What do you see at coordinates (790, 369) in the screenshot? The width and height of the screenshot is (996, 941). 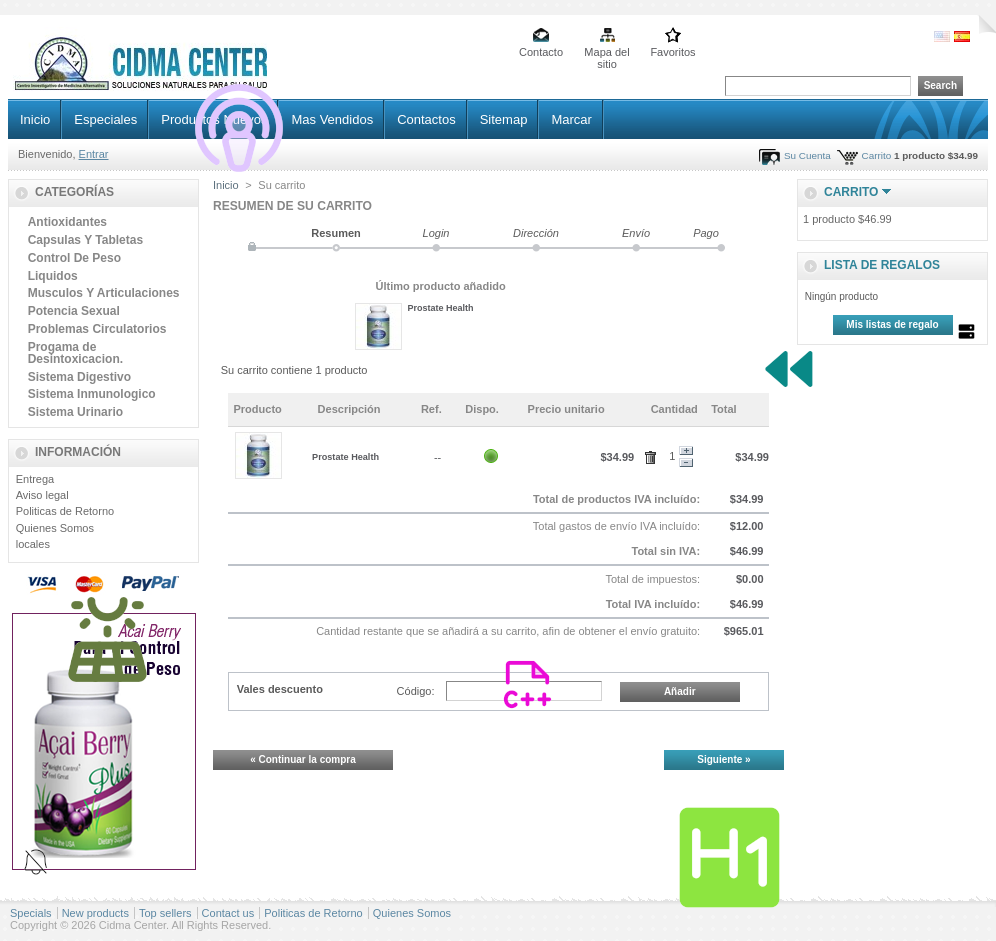 I see `go to previous track` at bounding box center [790, 369].